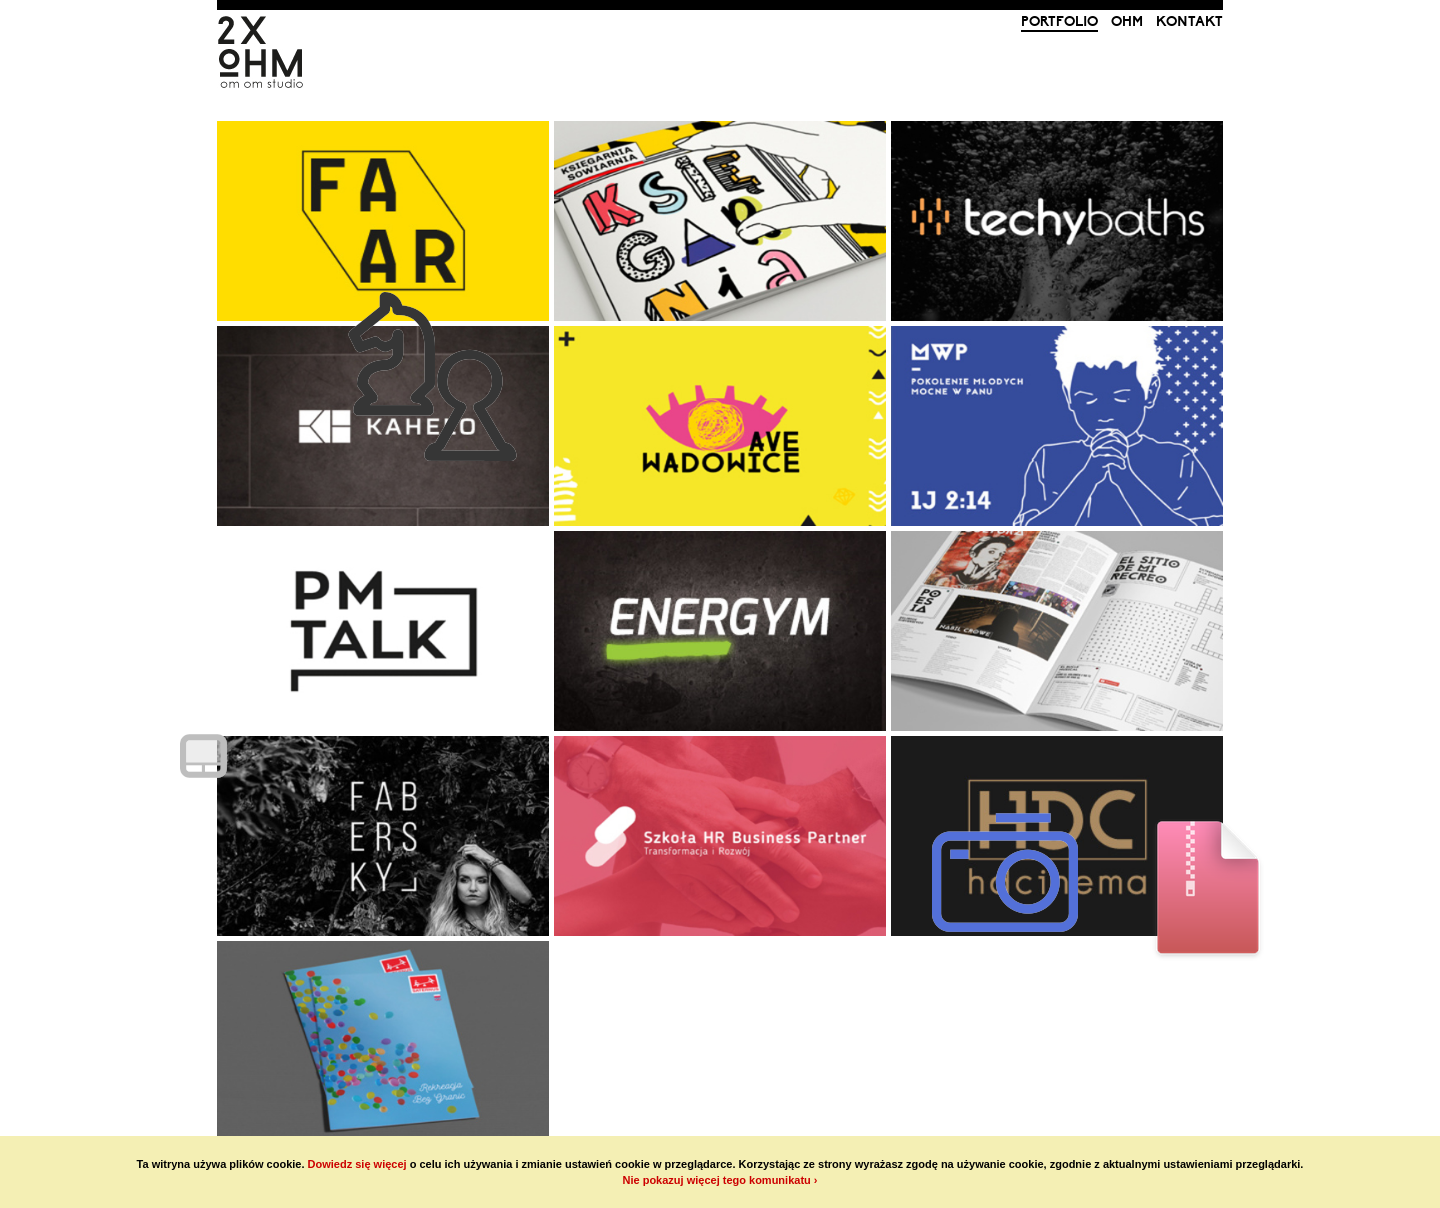 The width and height of the screenshot is (1440, 1208). I want to click on open chess game application, so click(432, 376).